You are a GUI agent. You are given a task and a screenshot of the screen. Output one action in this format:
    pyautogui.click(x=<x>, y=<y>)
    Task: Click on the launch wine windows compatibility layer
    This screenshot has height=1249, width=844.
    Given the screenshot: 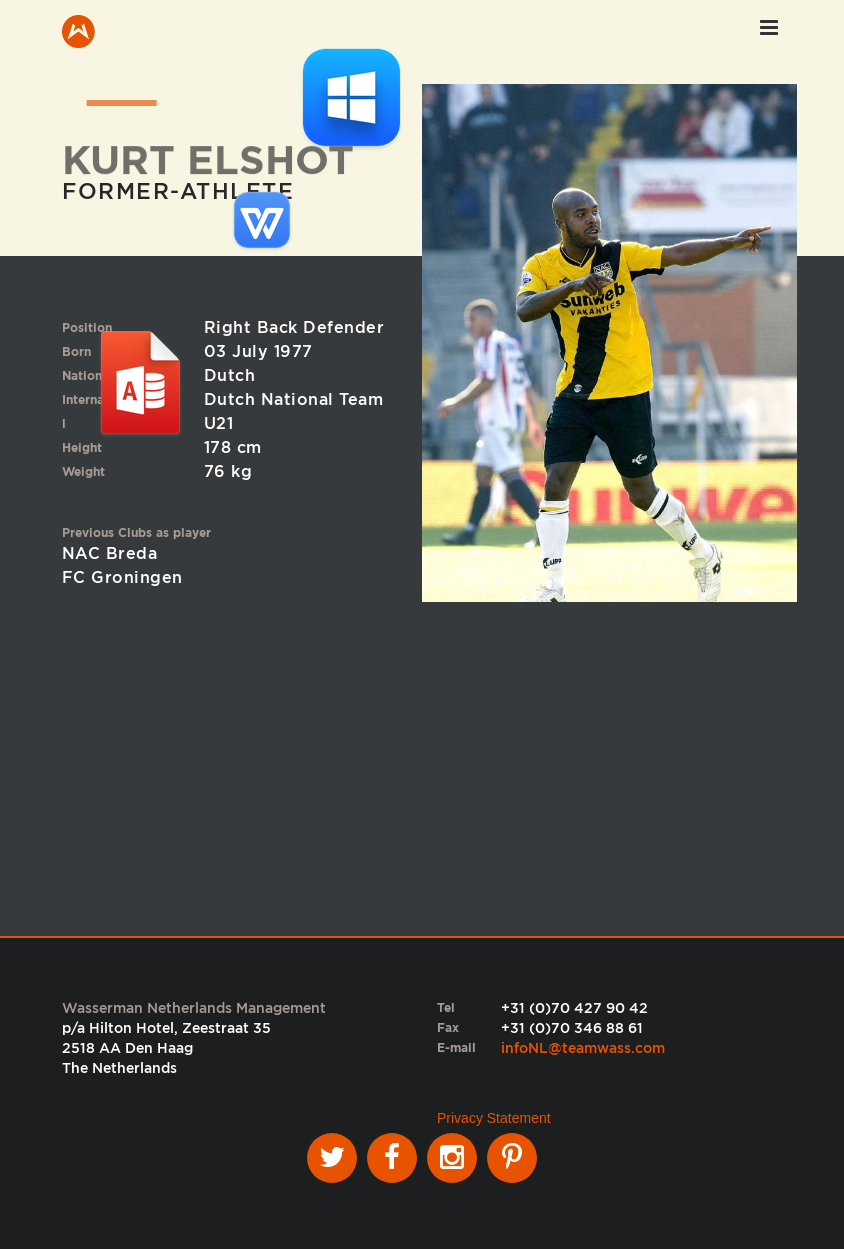 What is the action you would take?
    pyautogui.click(x=351, y=97)
    